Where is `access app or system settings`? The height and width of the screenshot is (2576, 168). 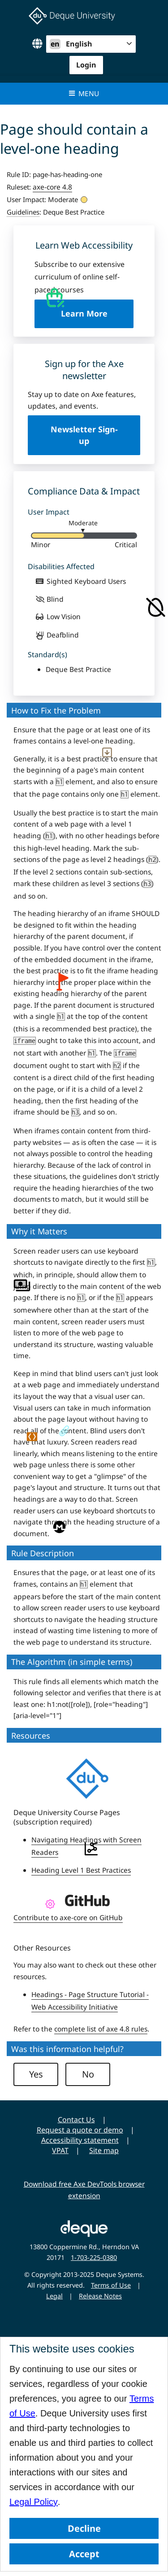 access app or system settings is located at coordinates (50, 1904).